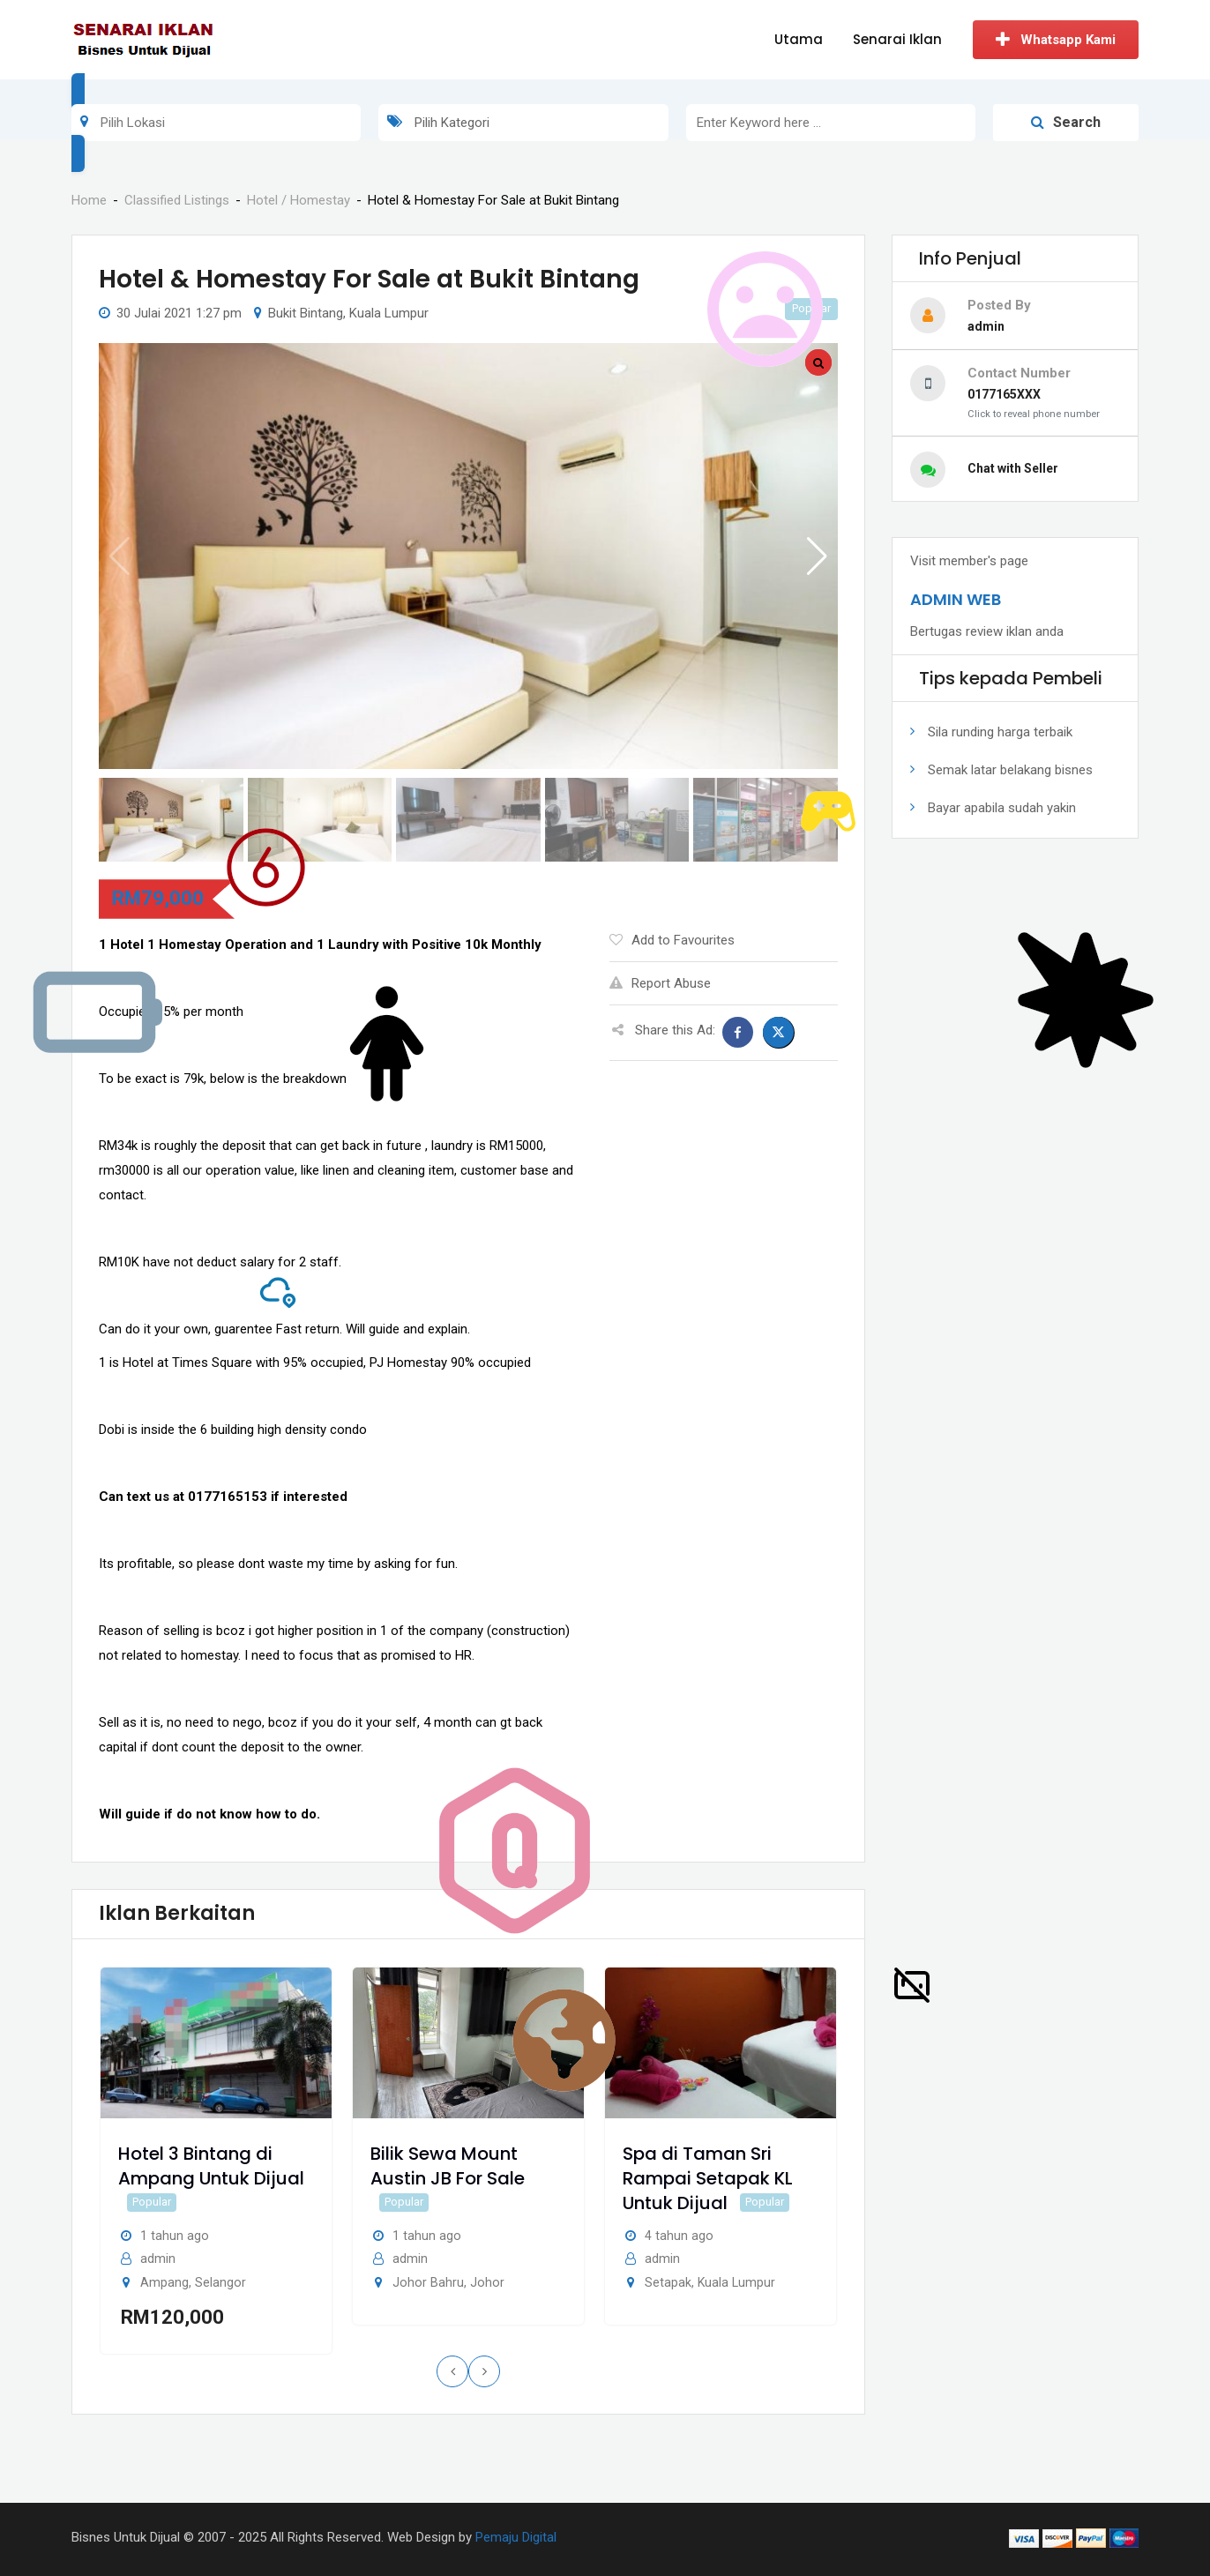 This screenshot has height=2576, width=1210. Describe the element at coordinates (514, 1850) in the screenshot. I see `indicates a Q-labeled category or section` at that location.